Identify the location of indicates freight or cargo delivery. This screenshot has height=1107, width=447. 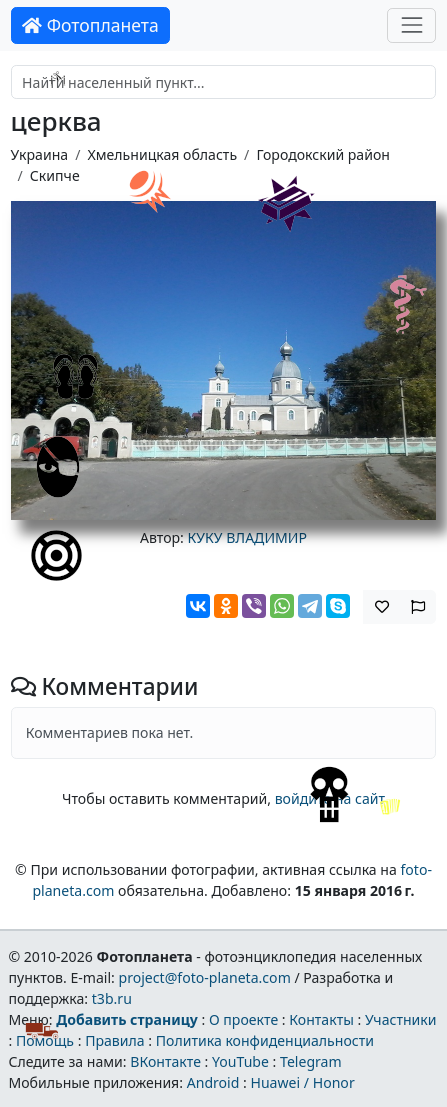
(42, 1031).